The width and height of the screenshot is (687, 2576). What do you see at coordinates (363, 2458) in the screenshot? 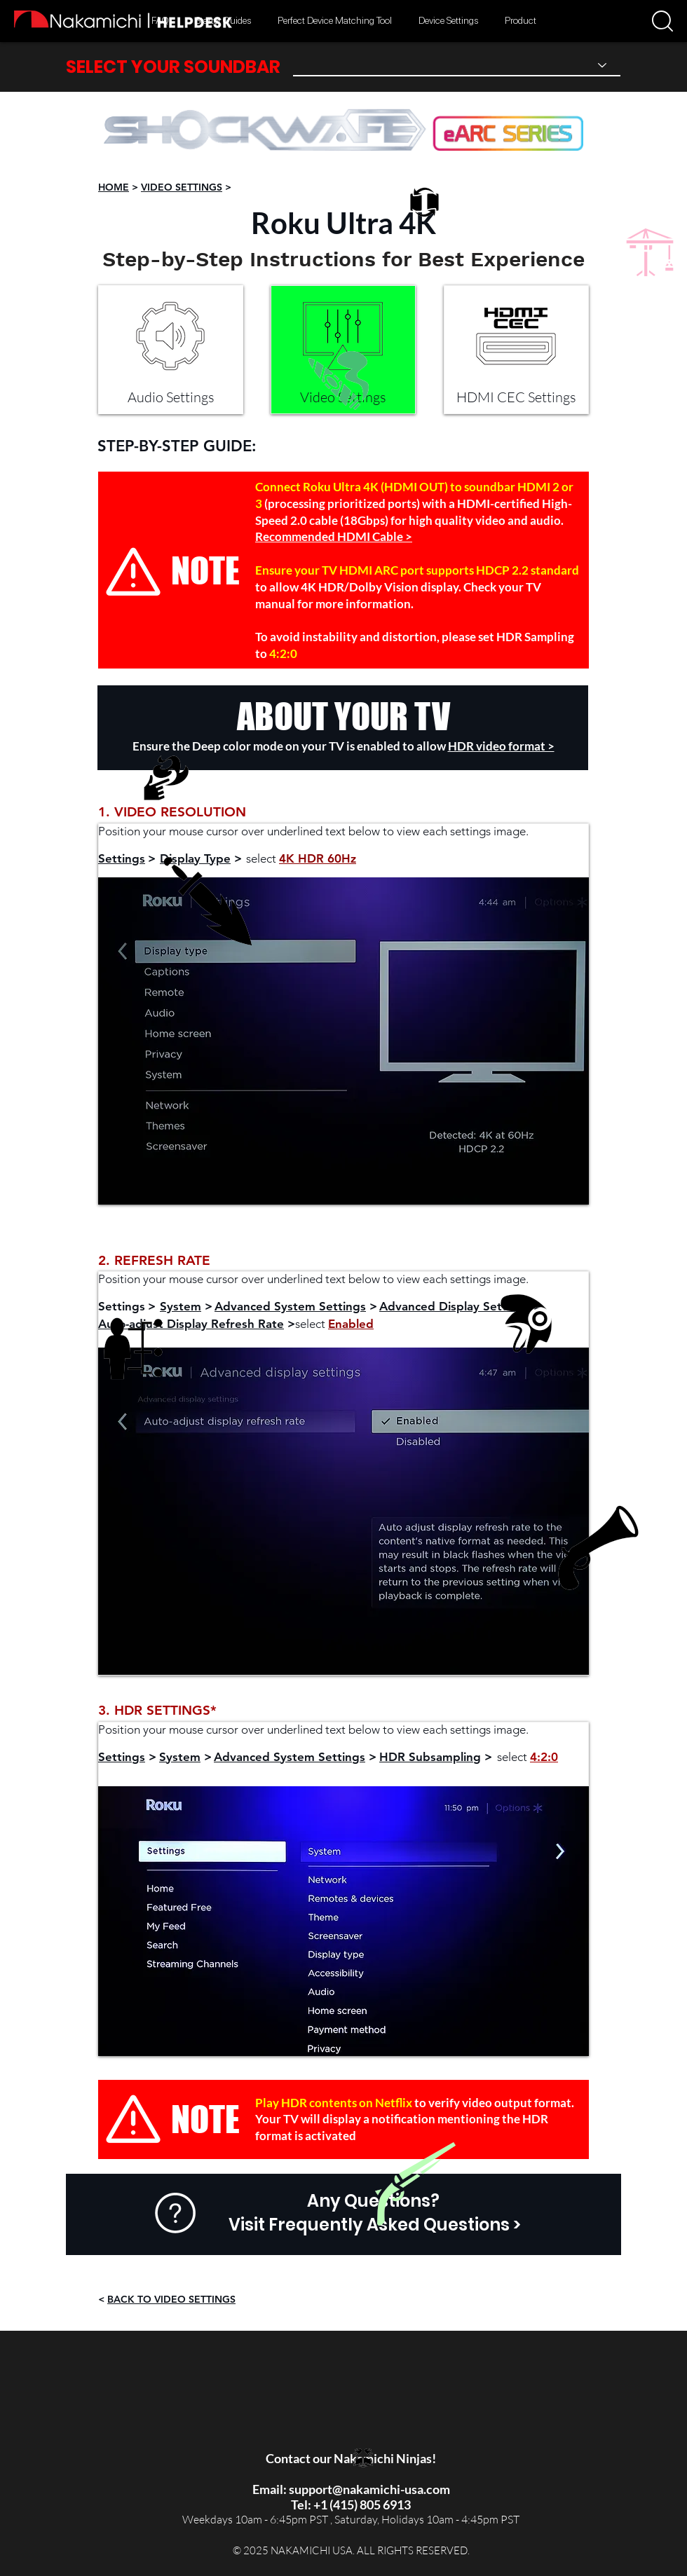
I see `access tutorial or learning resources` at bounding box center [363, 2458].